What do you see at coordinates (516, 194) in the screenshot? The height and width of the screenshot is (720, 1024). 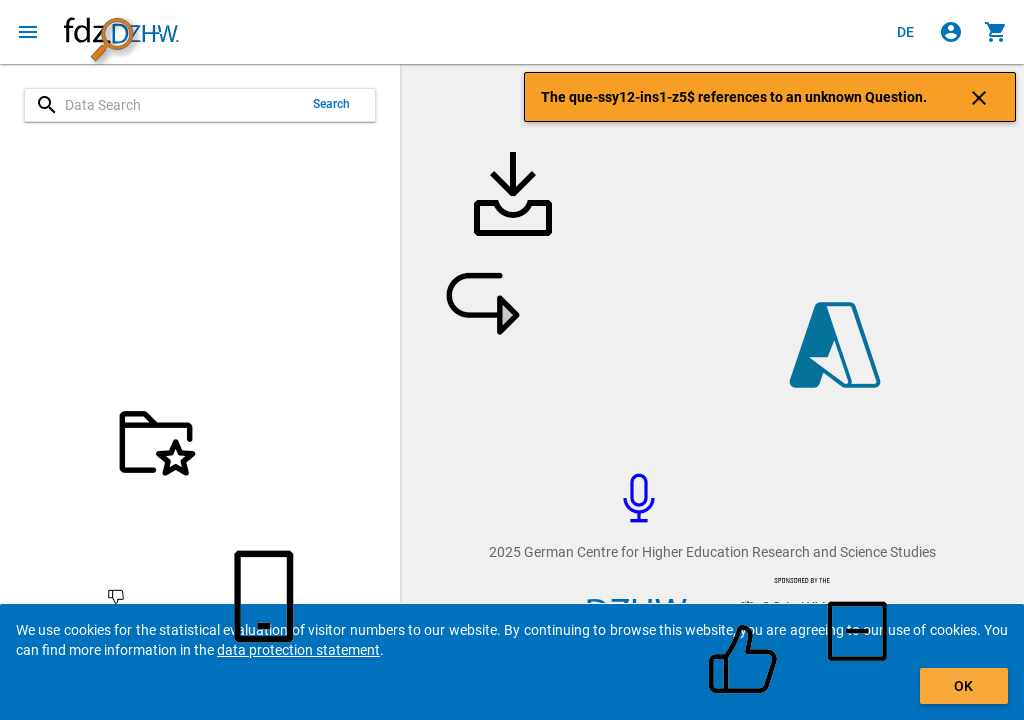 I see `stash changes in git` at bounding box center [516, 194].